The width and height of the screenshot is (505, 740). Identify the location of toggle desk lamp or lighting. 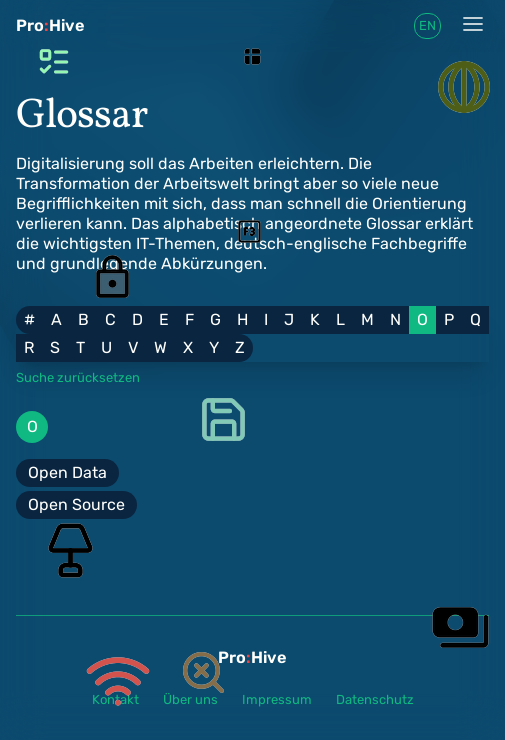
(70, 550).